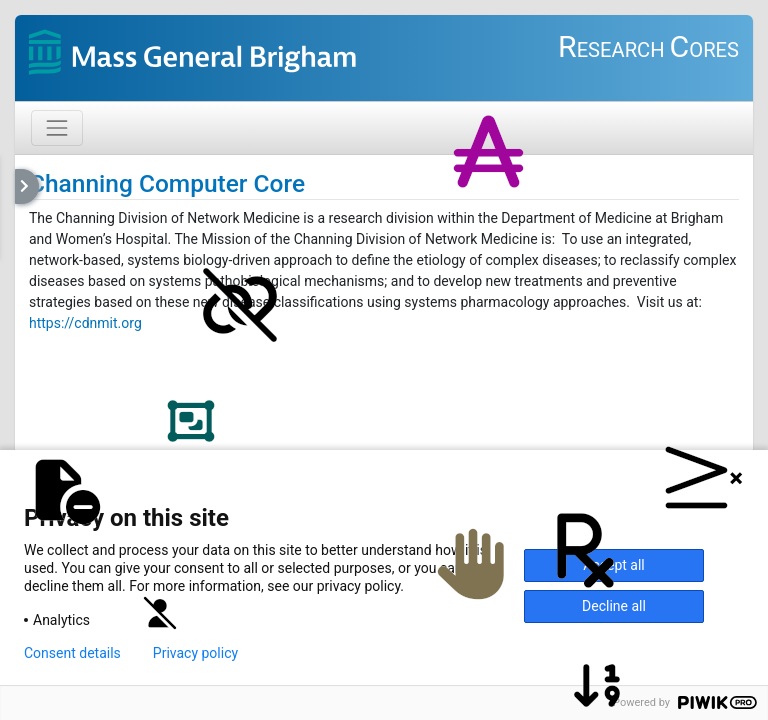  What do you see at coordinates (66, 490) in the screenshot?
I see `remove a file from your collection` at bounding box center [66, 490].